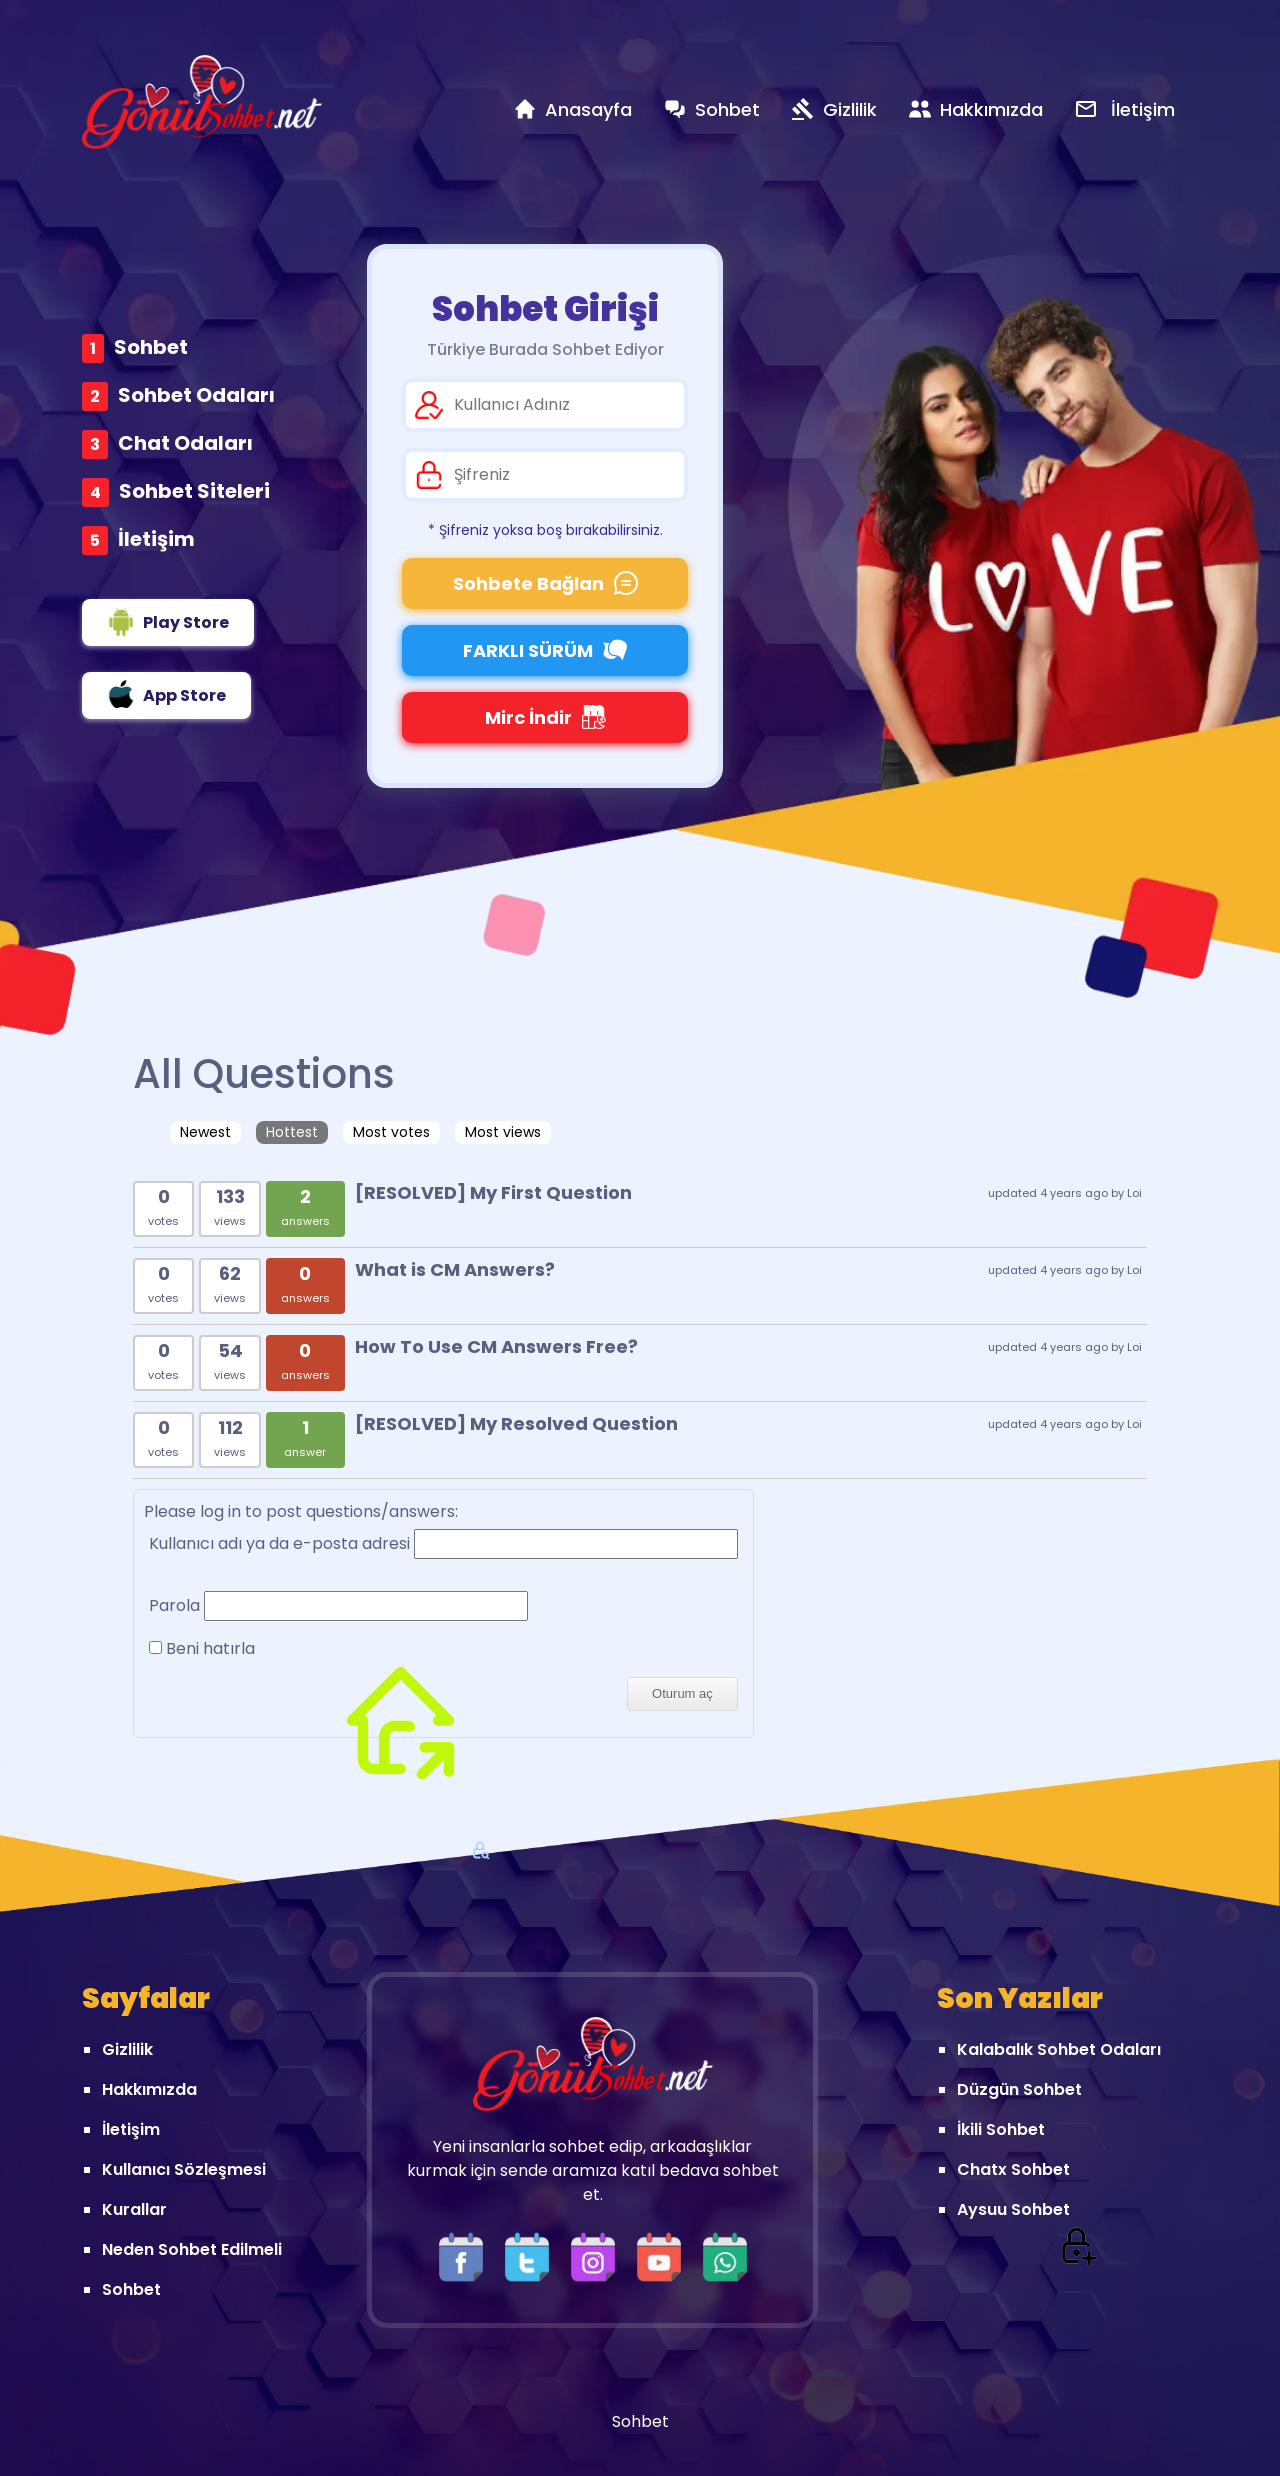 The height and width of the screenshot is (2476, 1280). Describe the element at coordinates (480, 1850) in the screenshot. I see `search for locked or encrypted files` at that location.